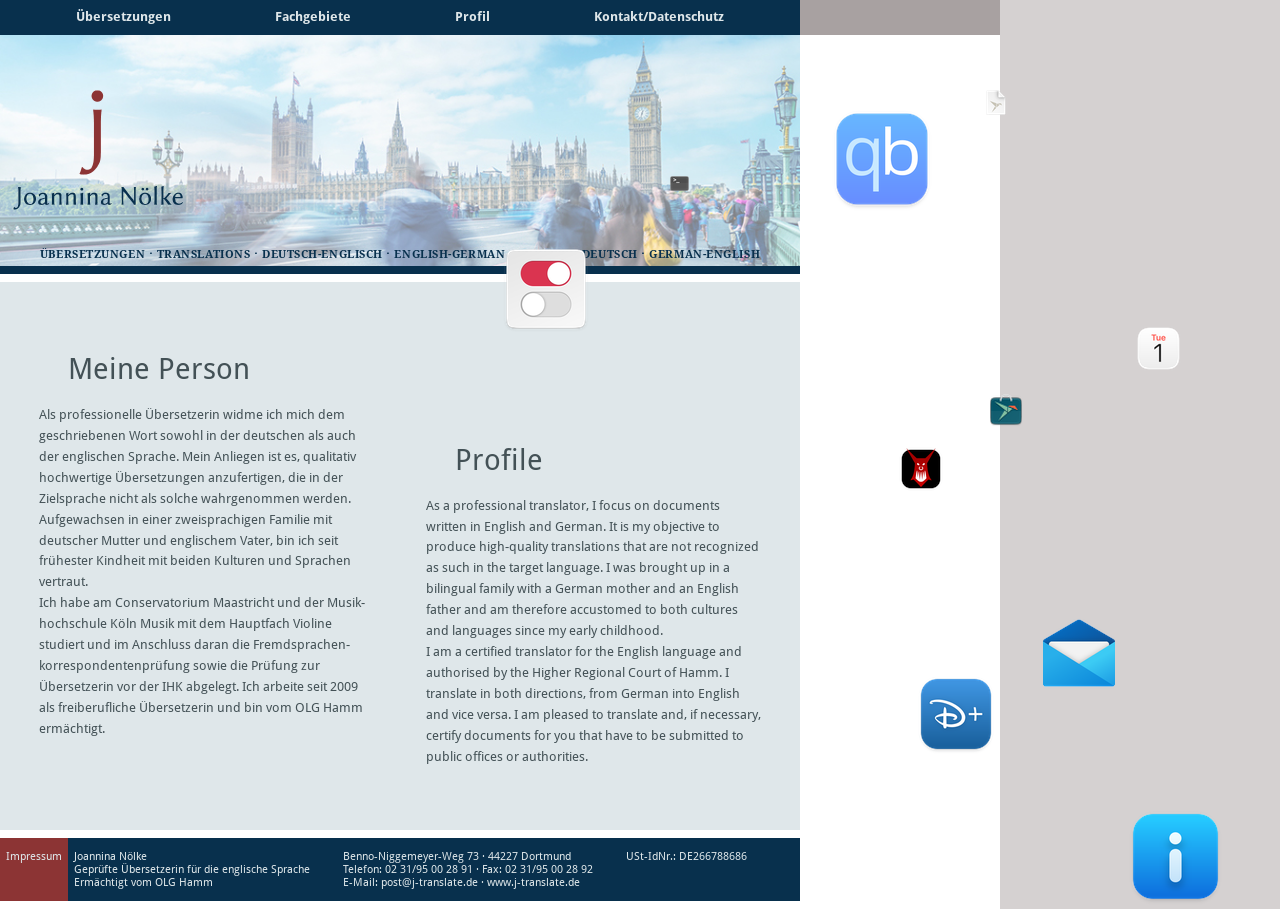  I want to click on open the terminal application, so click(679, 183).